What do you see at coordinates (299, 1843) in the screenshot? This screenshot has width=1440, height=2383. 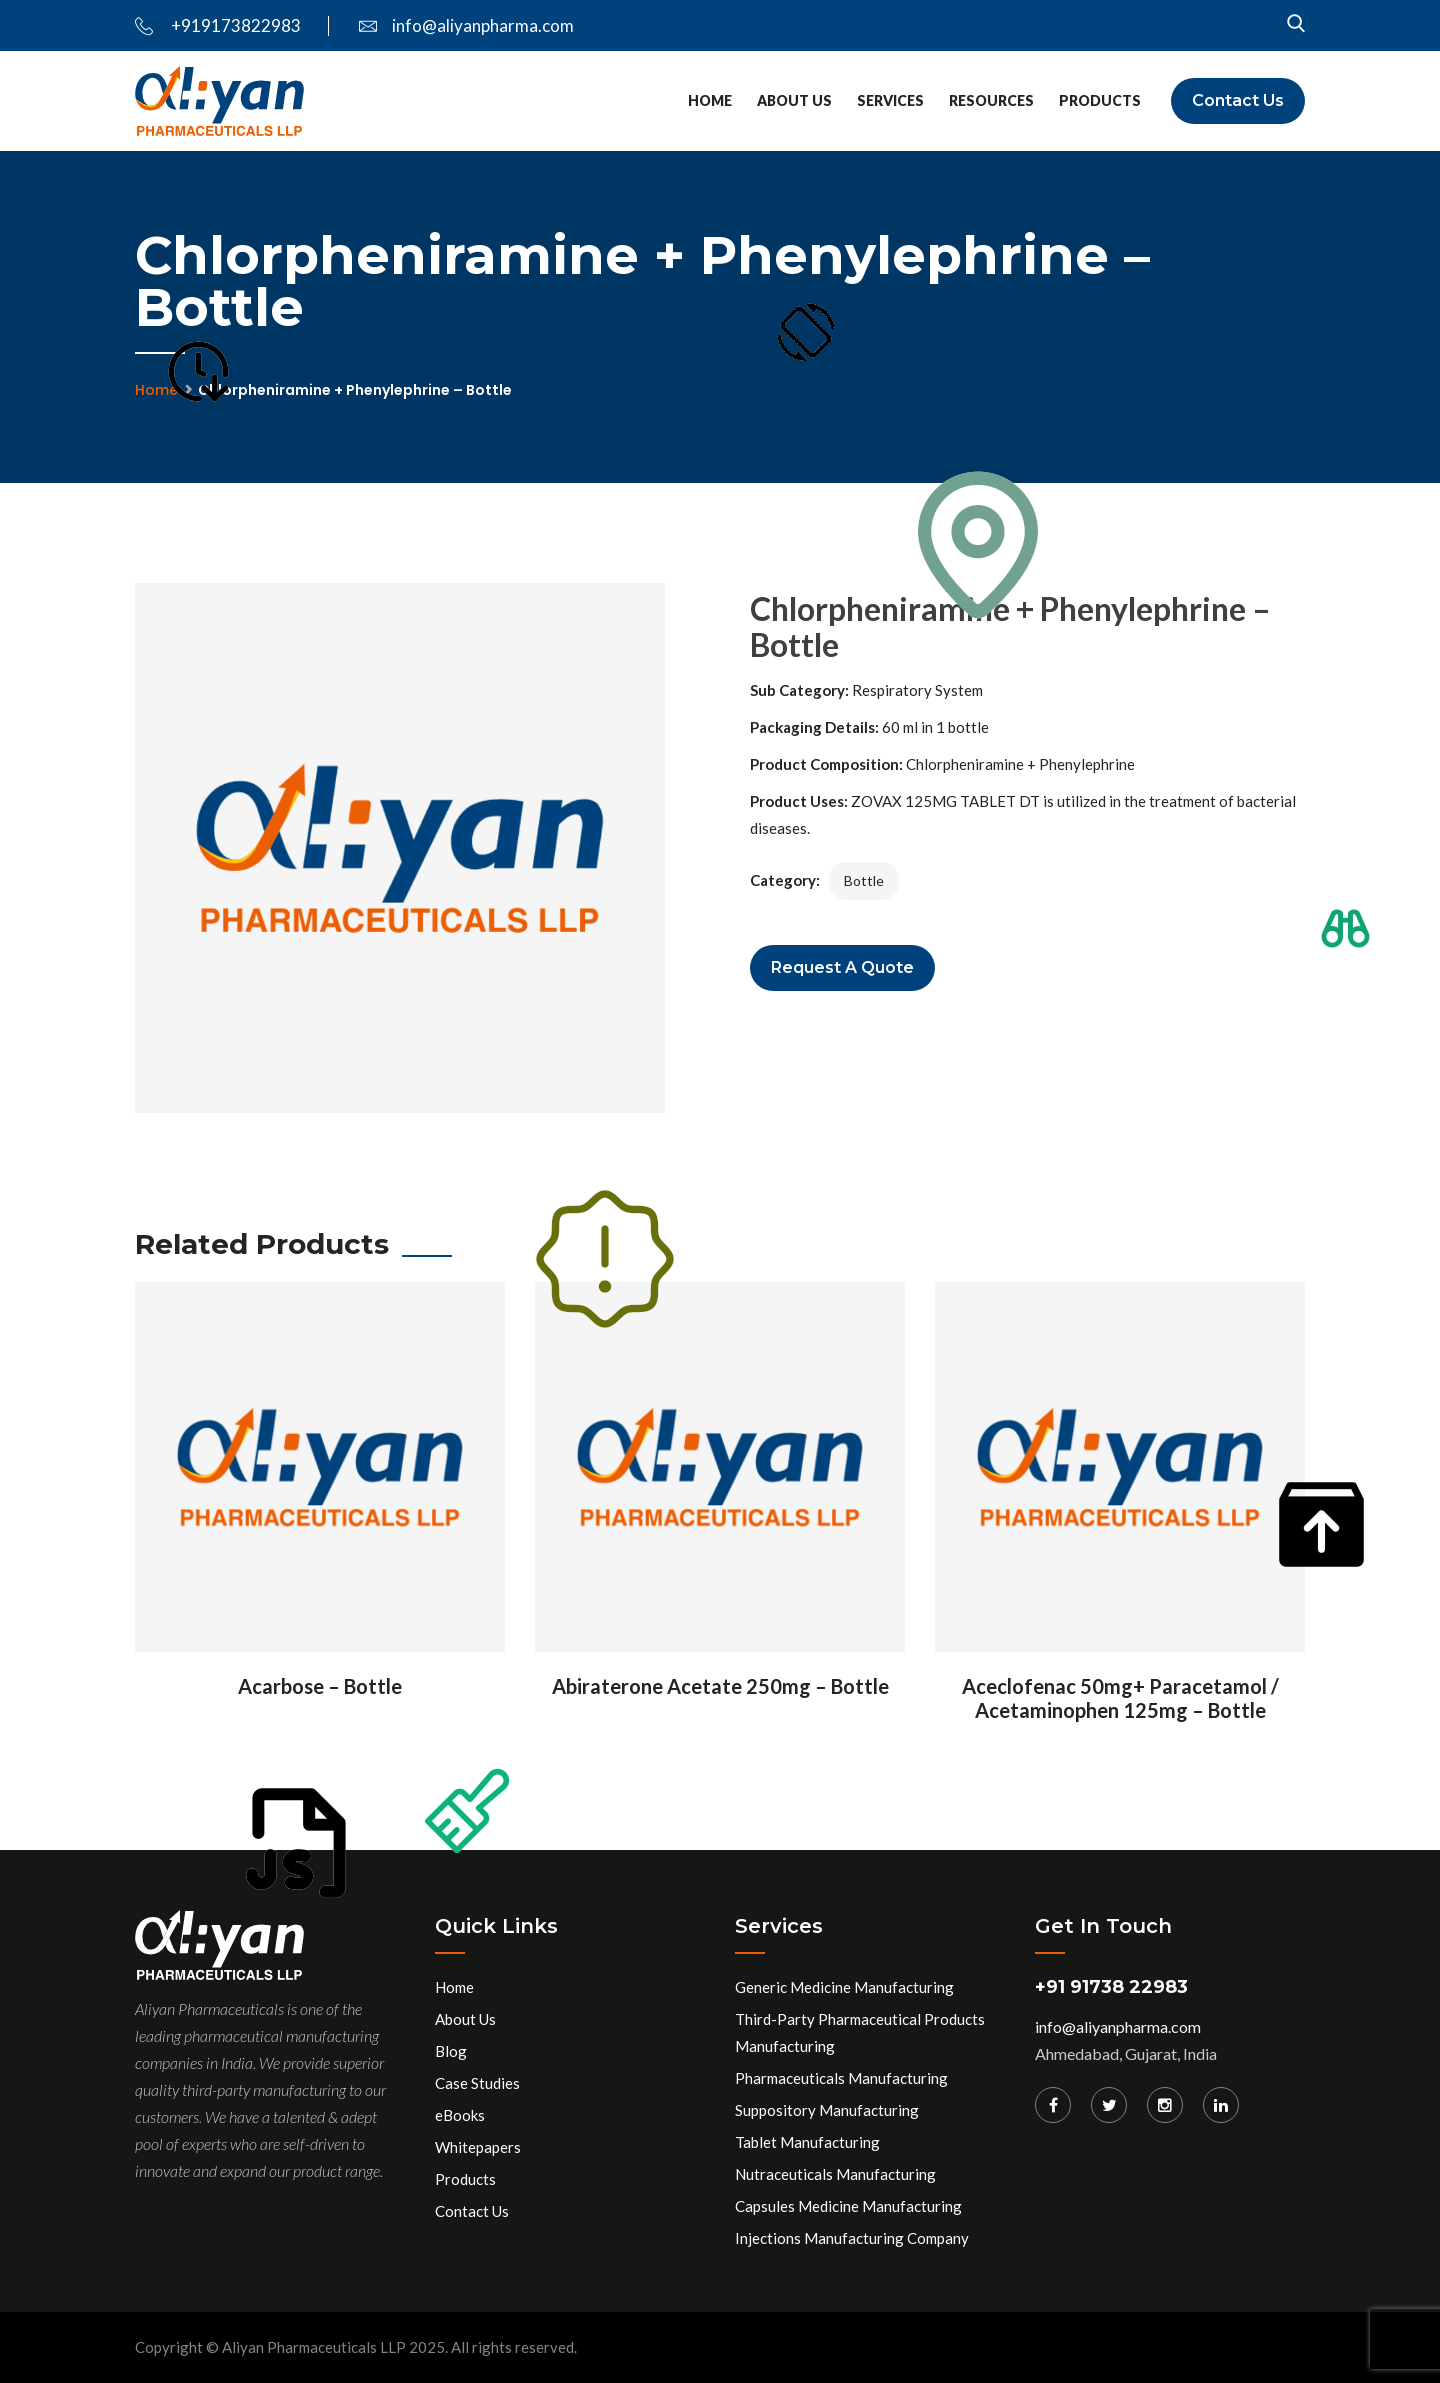 I see `javascript file in a project directory` at bounding box center [299, 1843].